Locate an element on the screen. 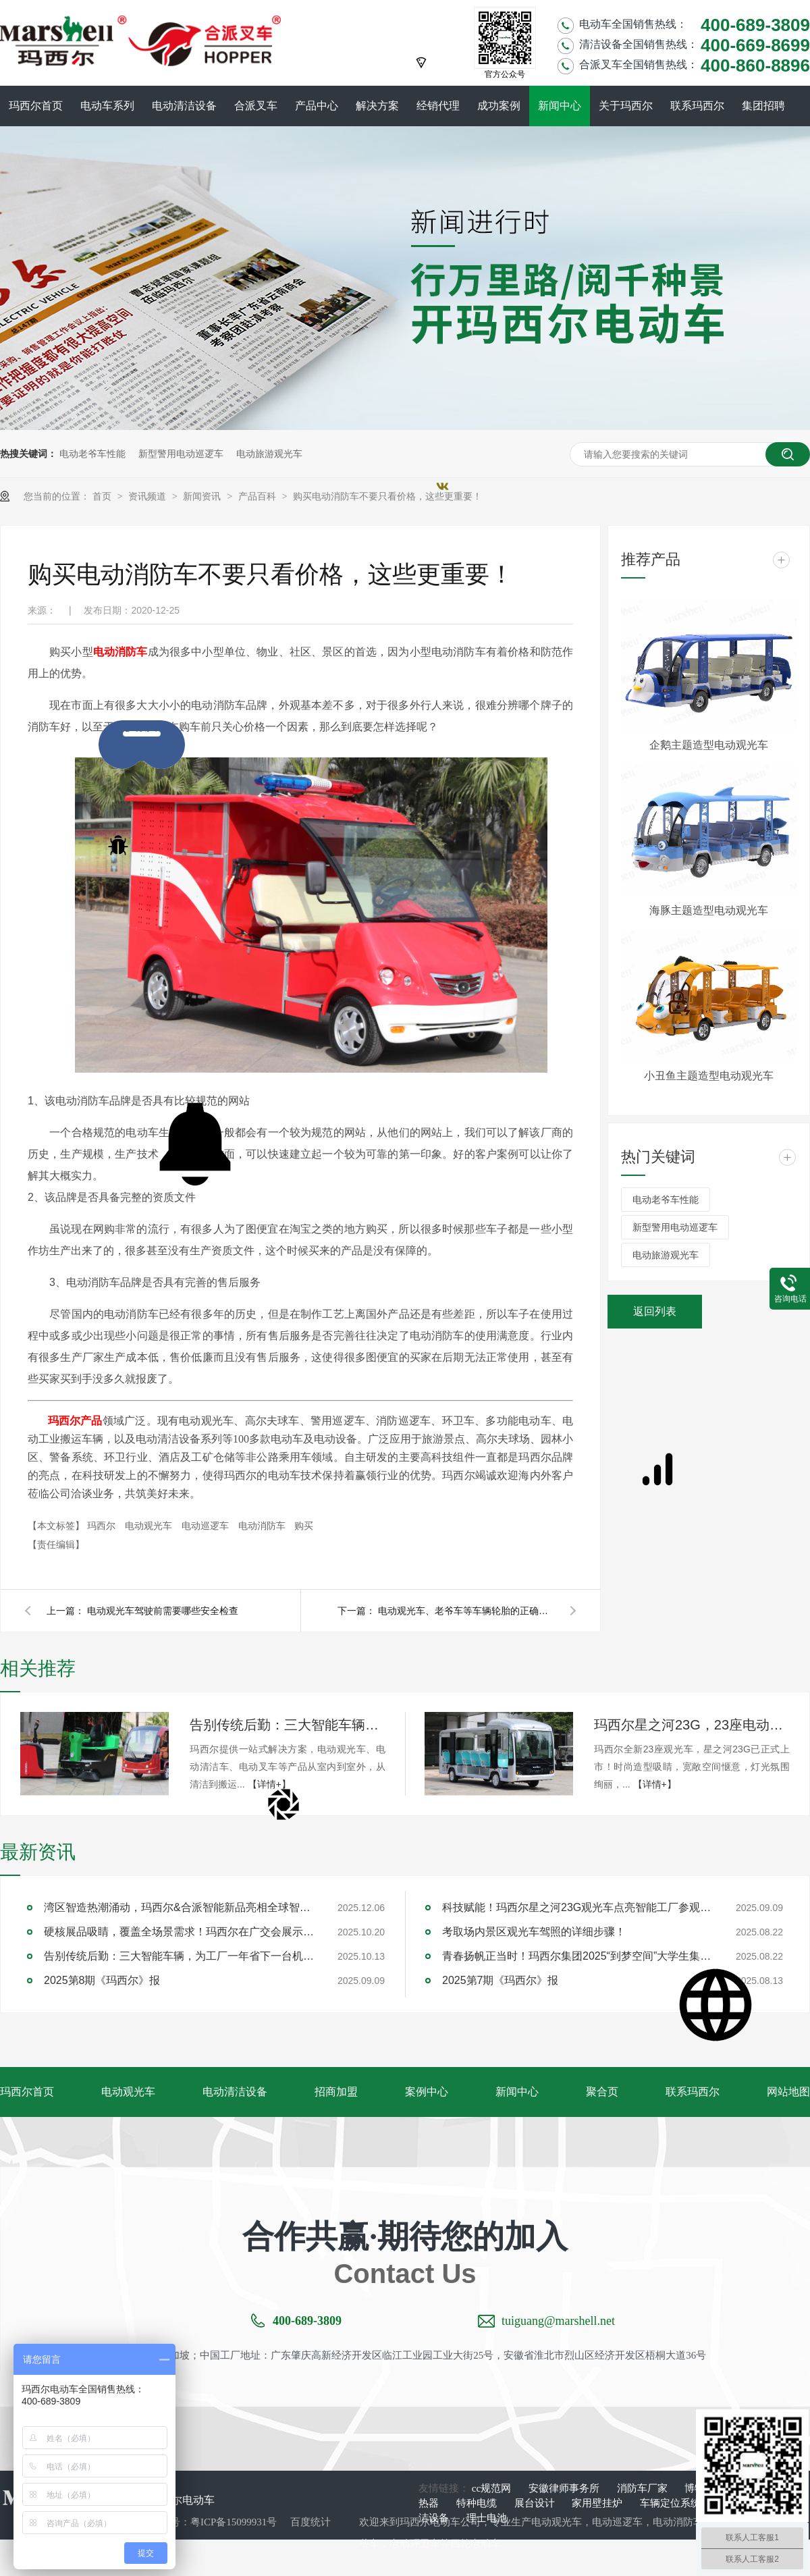 This screenshot has width=810, height=2576. find nearby pizza restaurants is located at coordinates (421, 63).